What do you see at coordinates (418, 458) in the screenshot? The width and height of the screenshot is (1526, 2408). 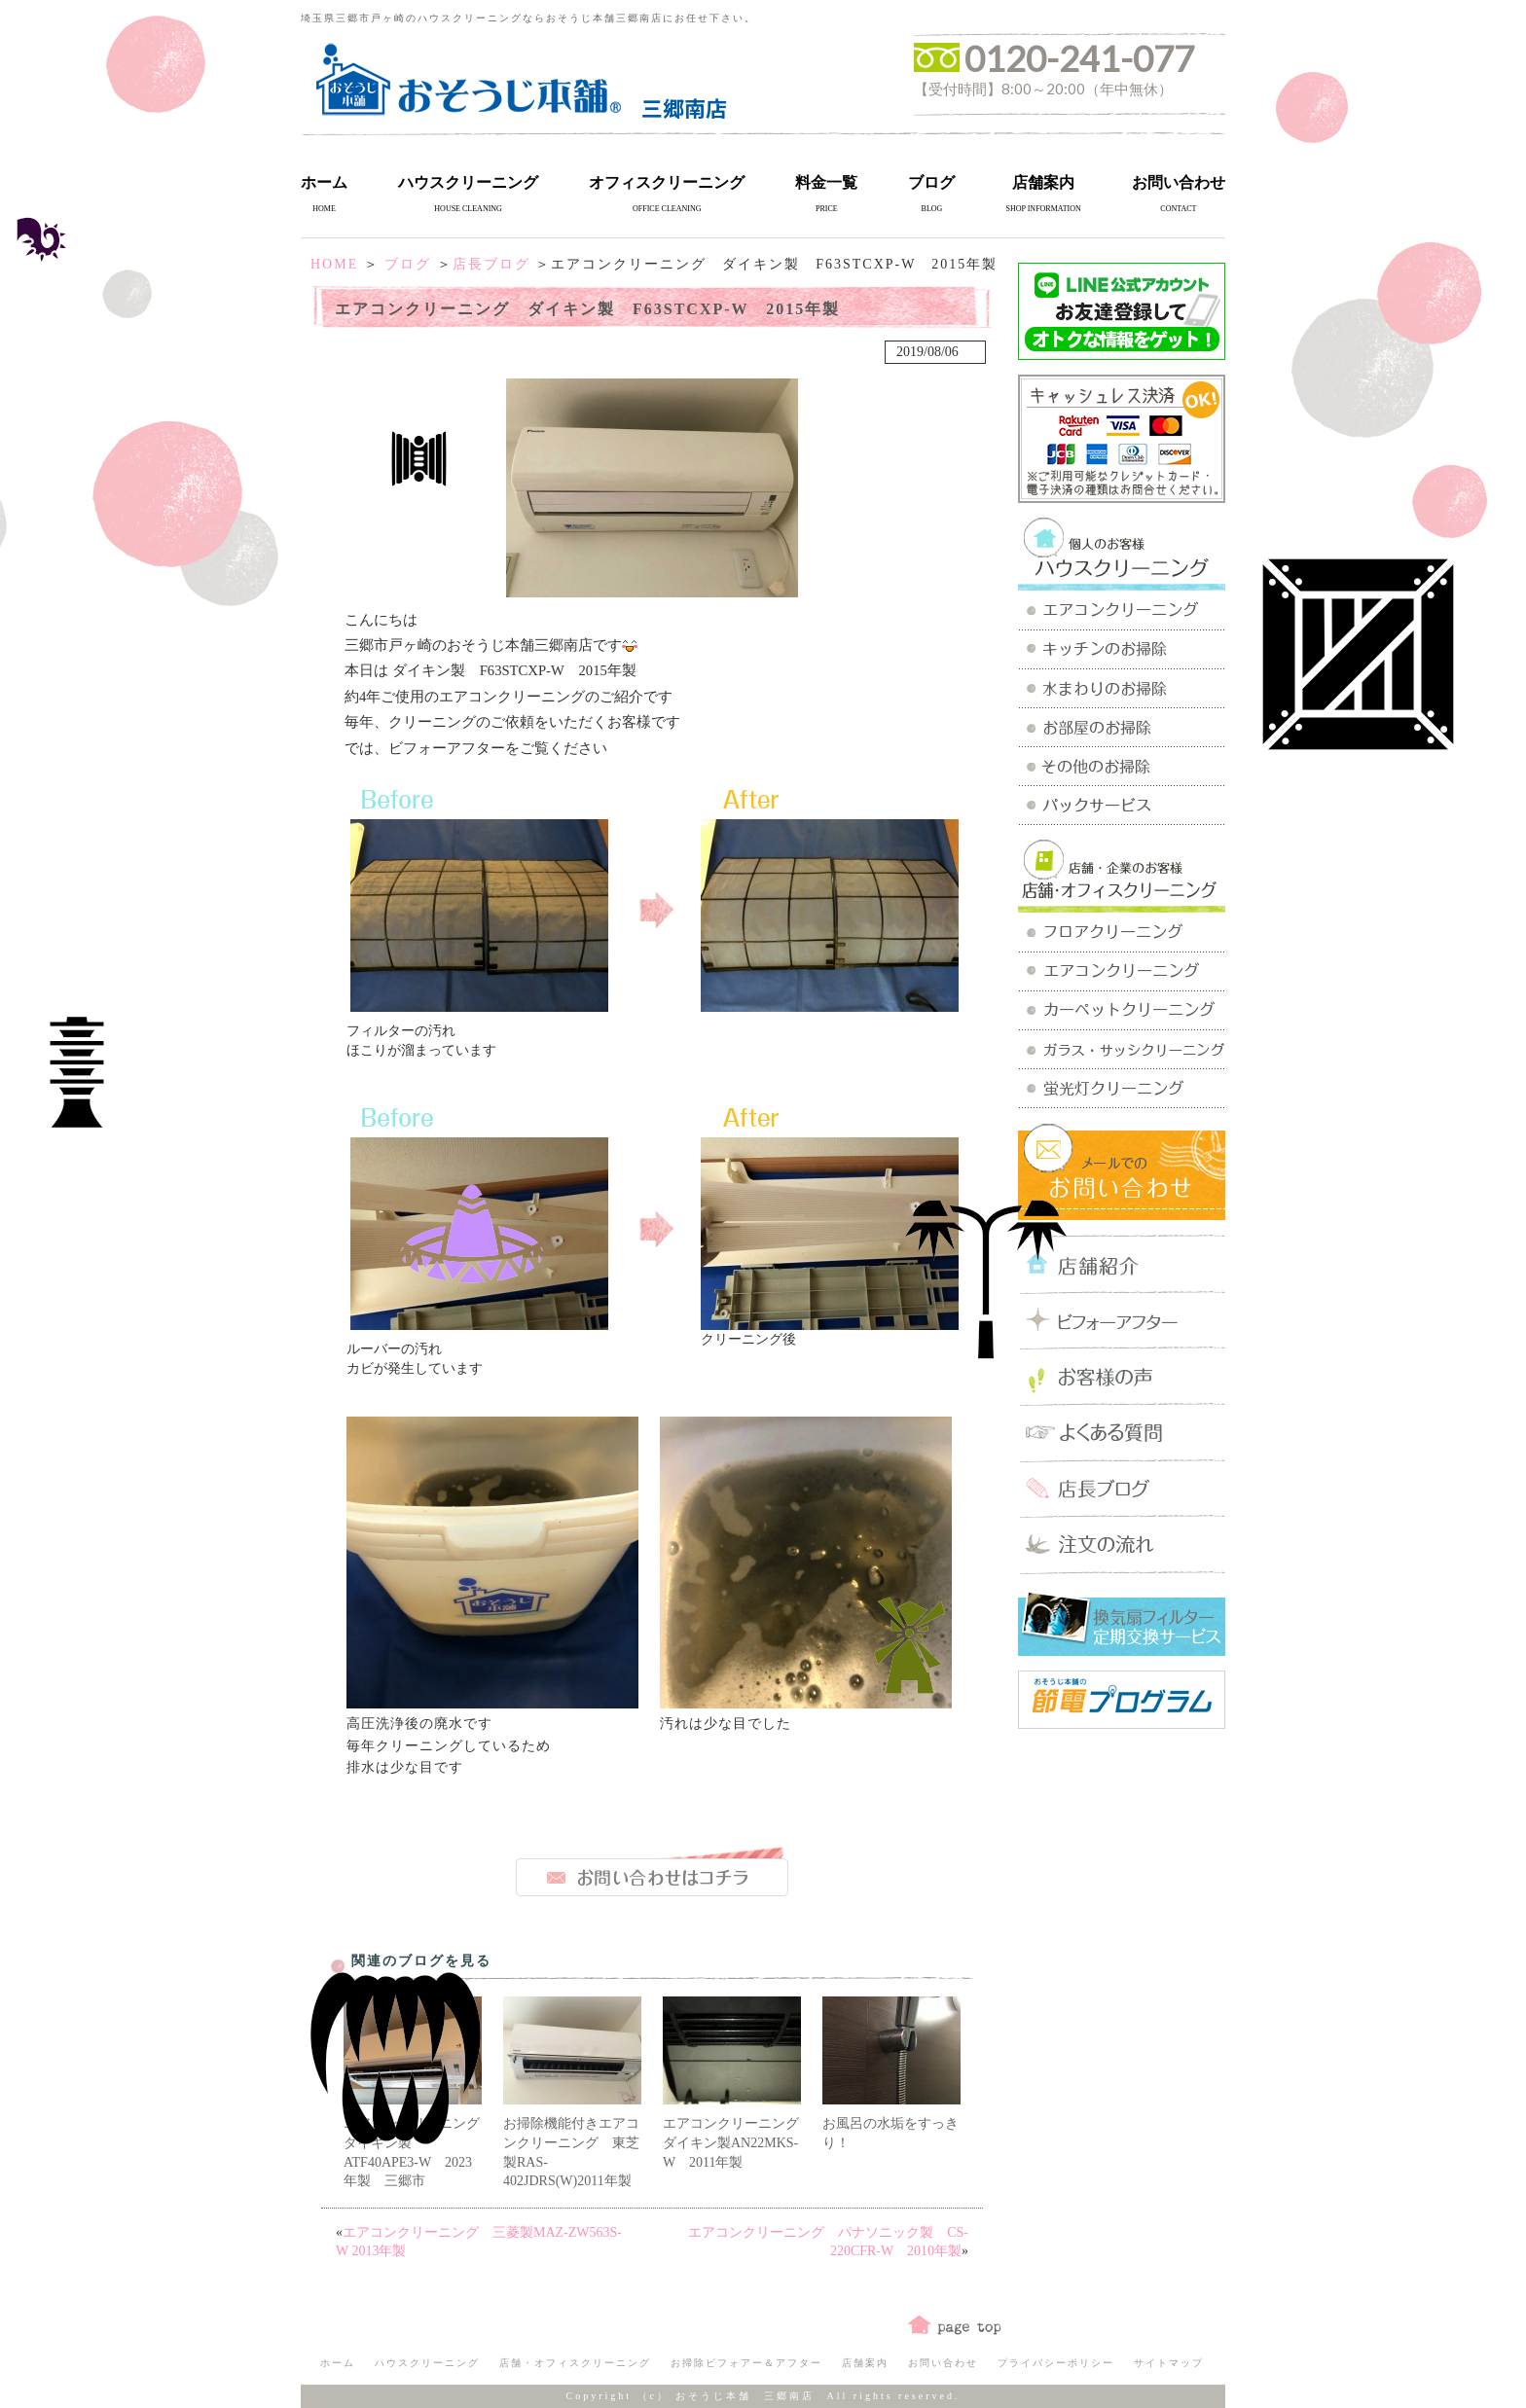 I see `accordion or bellows instrument in a music game` at bounding box center [418, 458].